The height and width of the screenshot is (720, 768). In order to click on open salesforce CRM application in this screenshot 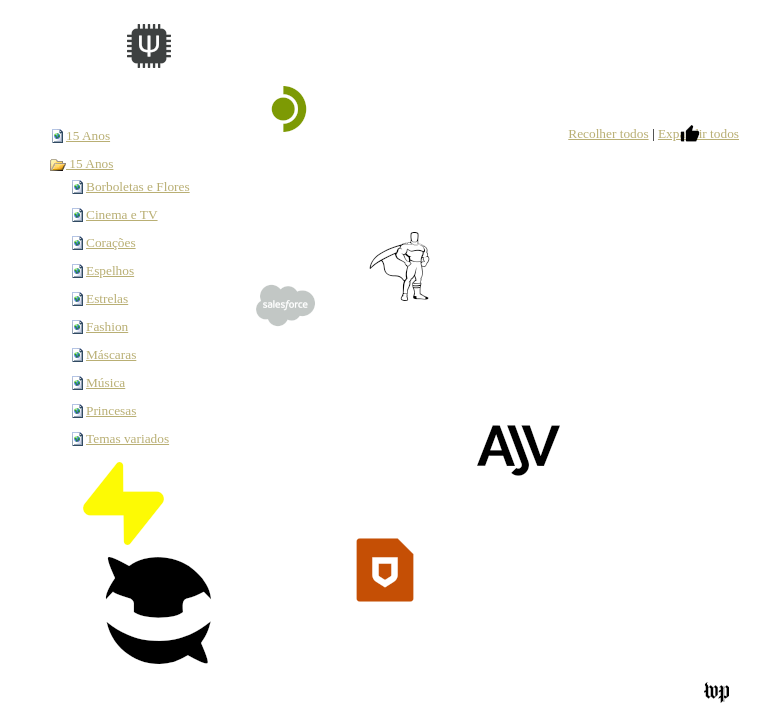, I will do `click(285, 305)`.